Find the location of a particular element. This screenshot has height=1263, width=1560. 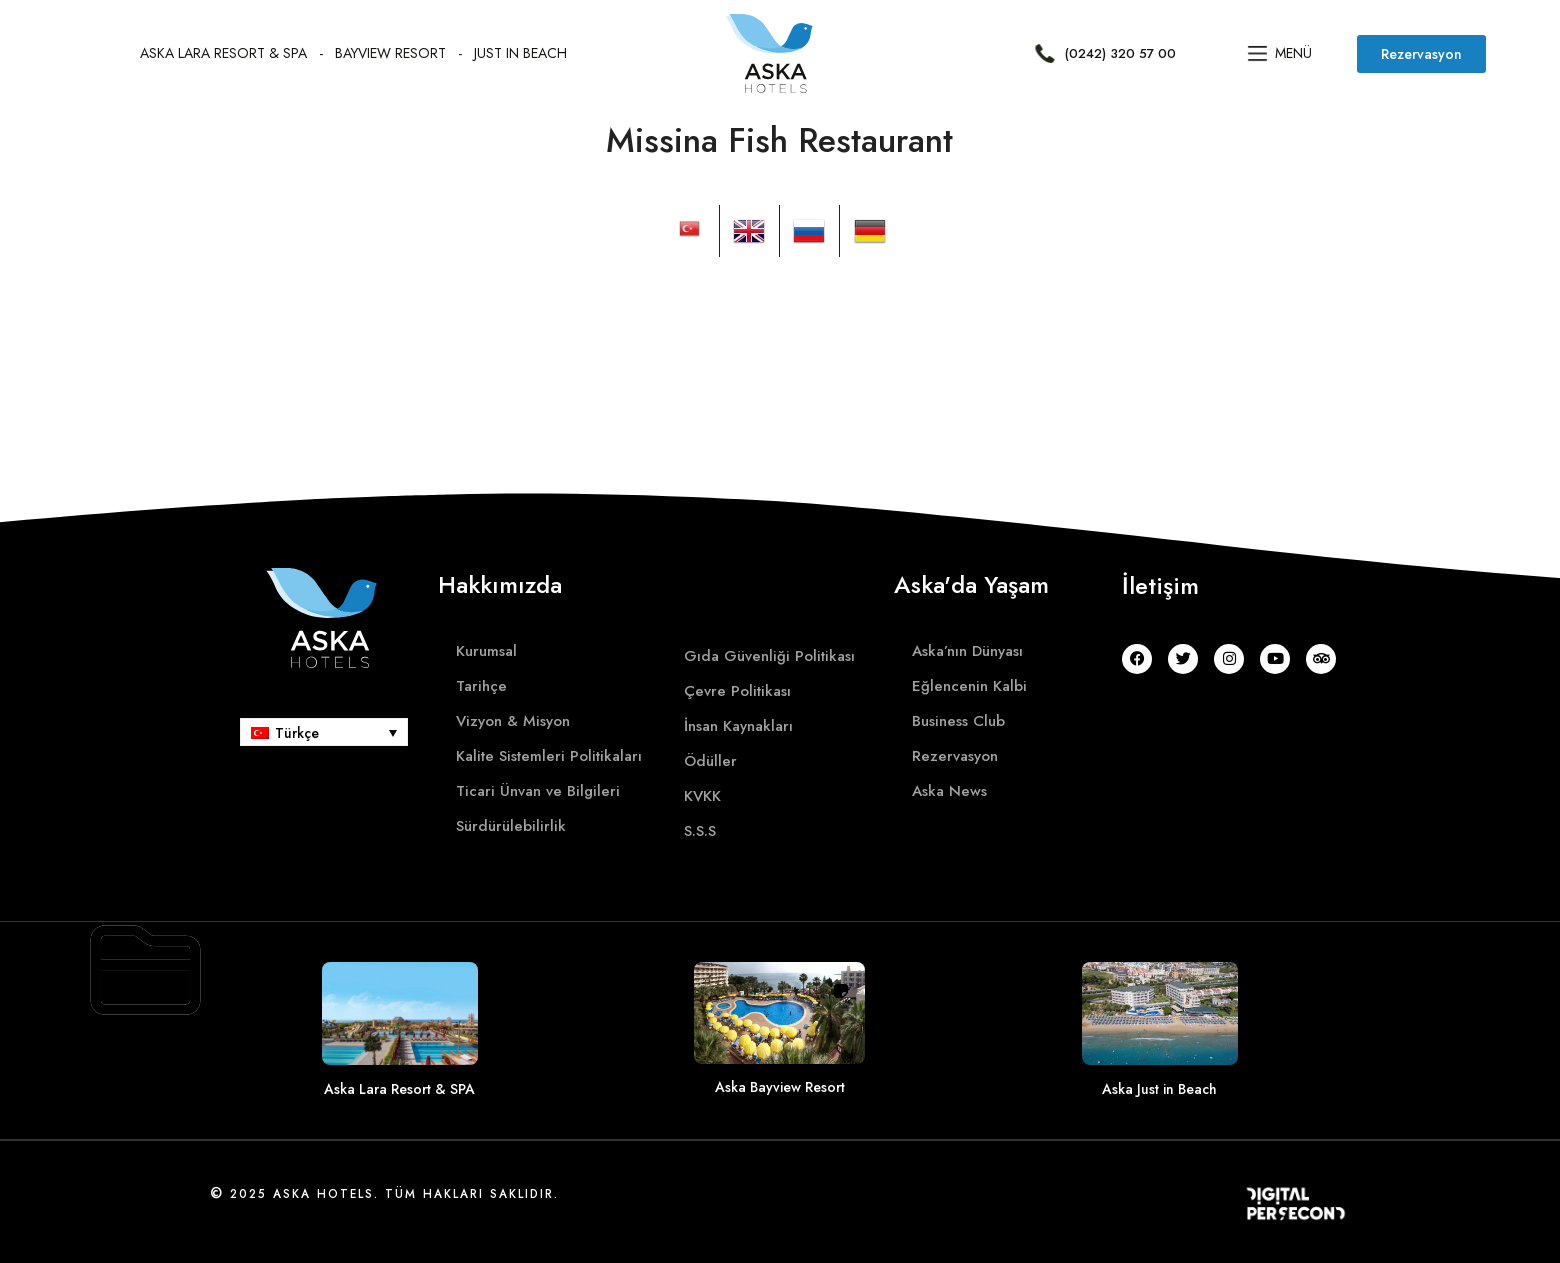

access a folder or directory is located at coordinates (145, 973).